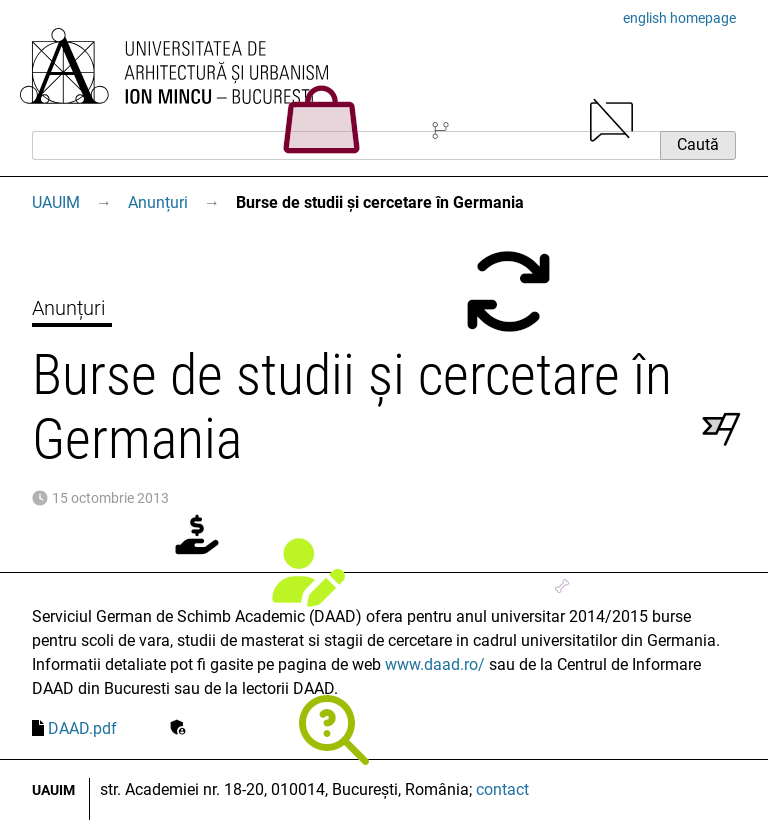 This screenshot has height=820, width=768. What do you see at coordinates (178, 727) in the screenshot?
I see `access admin or security settings` at bounding box center [178, 727].